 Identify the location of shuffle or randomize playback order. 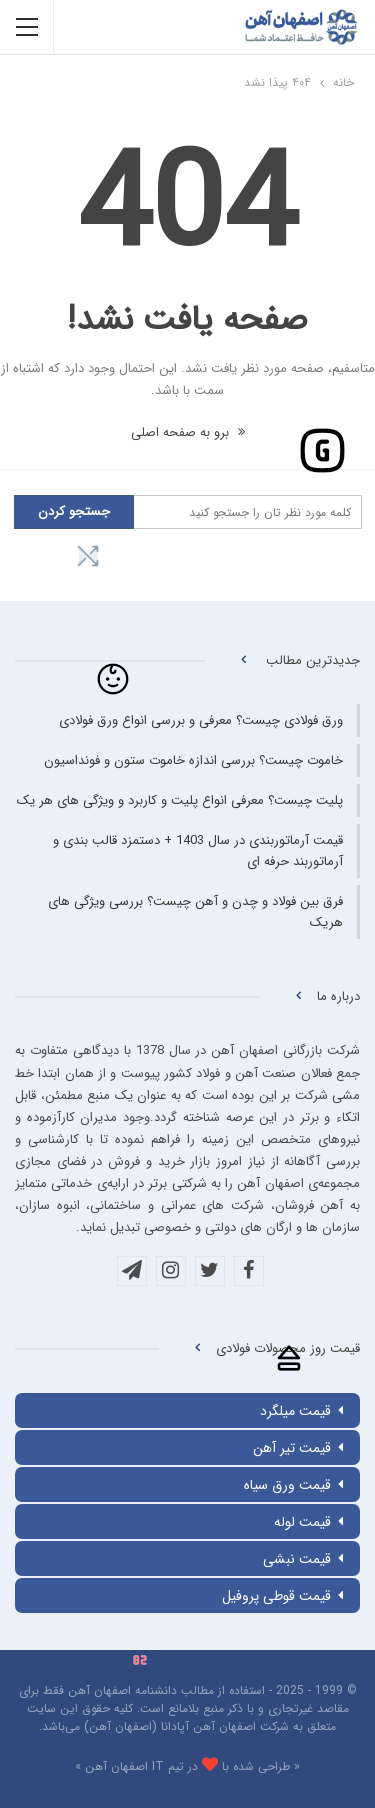
(88, 556).